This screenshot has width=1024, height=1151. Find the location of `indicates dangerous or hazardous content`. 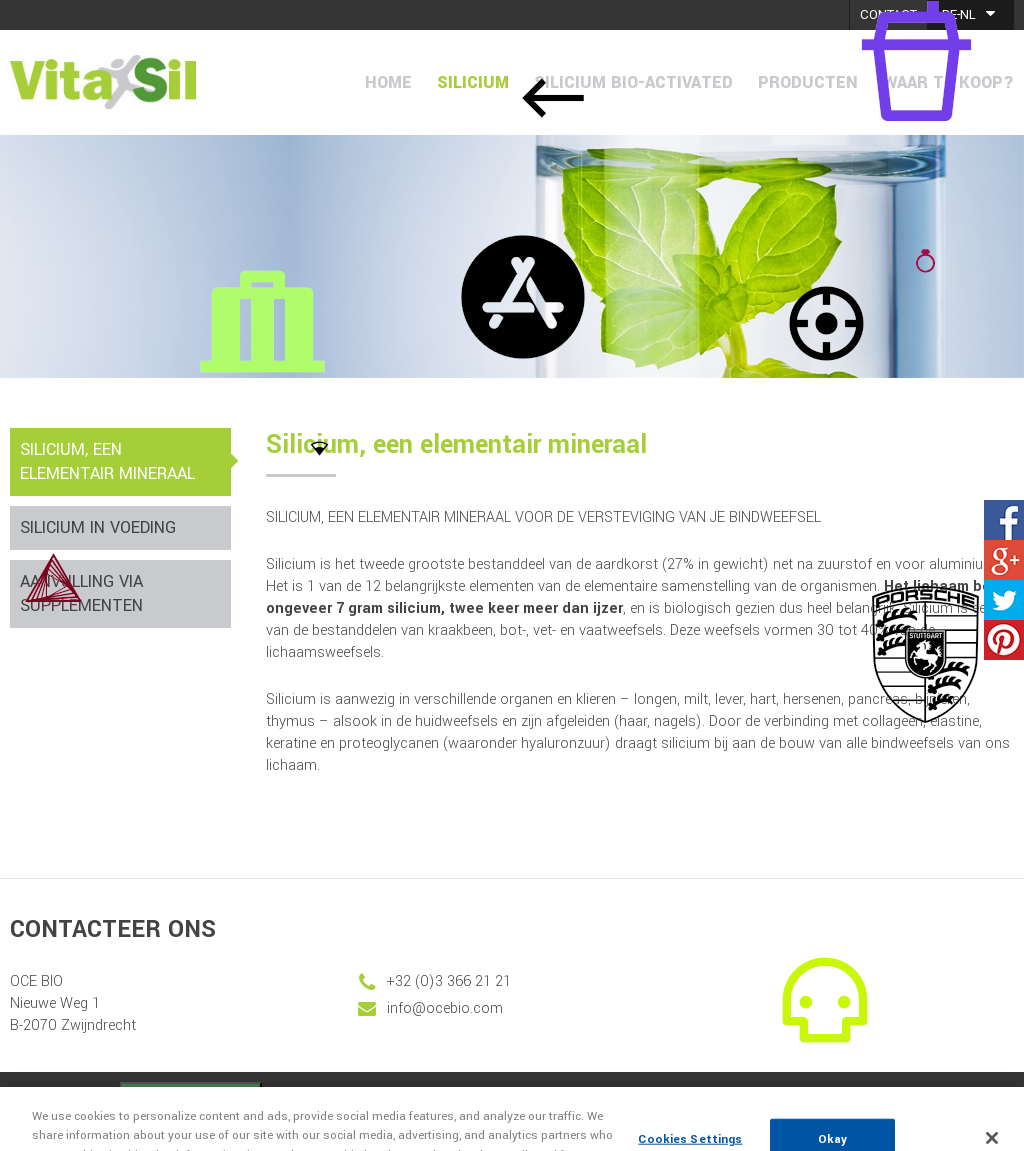

indicates dangerous or hazardous content is located at coordinates (825, 1000).